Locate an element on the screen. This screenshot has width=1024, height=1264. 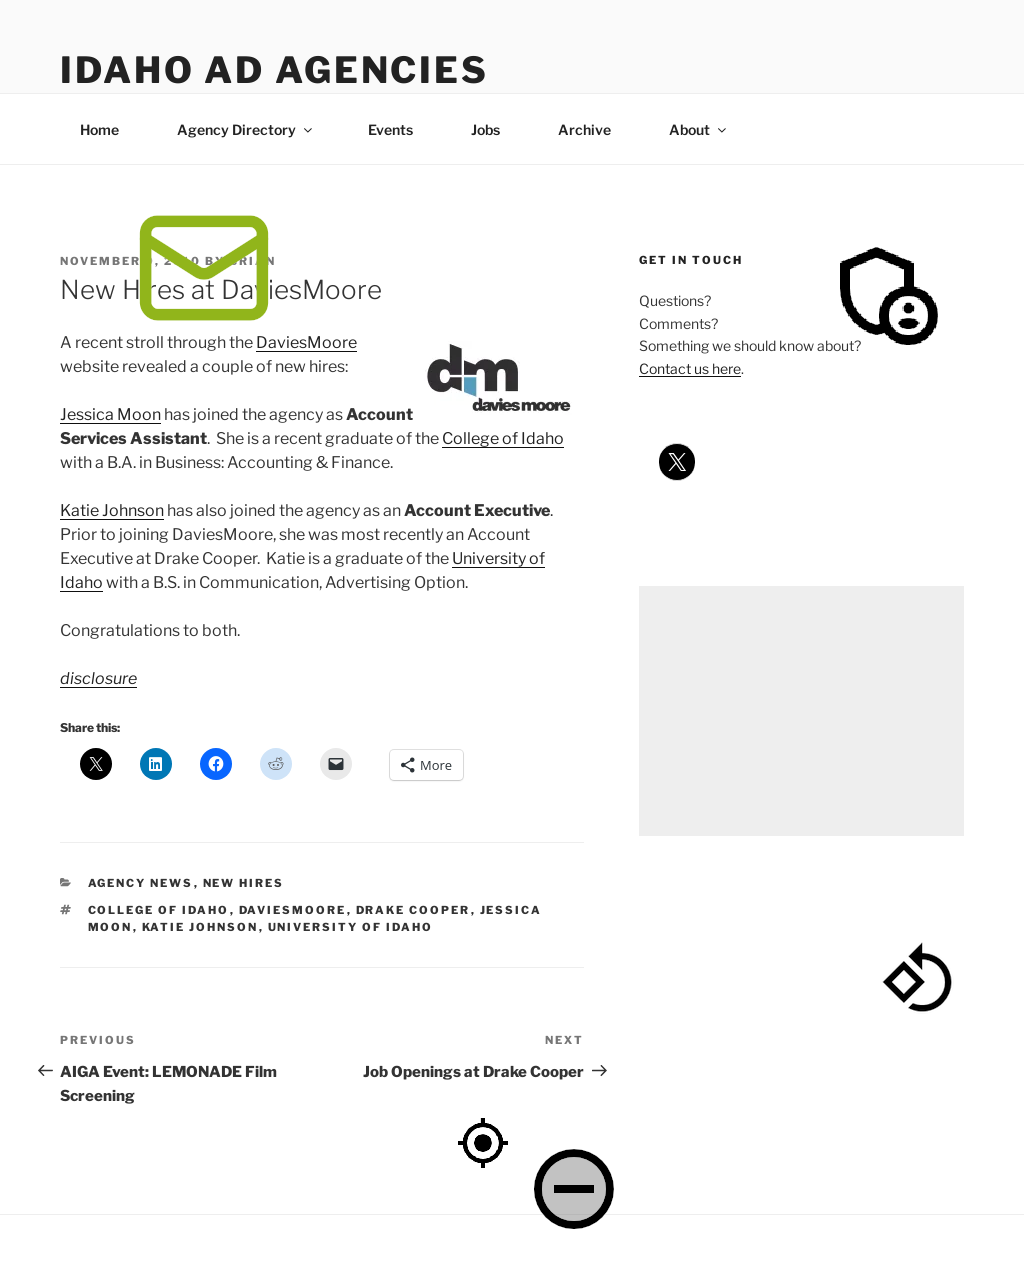
rotate image 90 degrees counterclockwise is located at coordinates (919, 979).